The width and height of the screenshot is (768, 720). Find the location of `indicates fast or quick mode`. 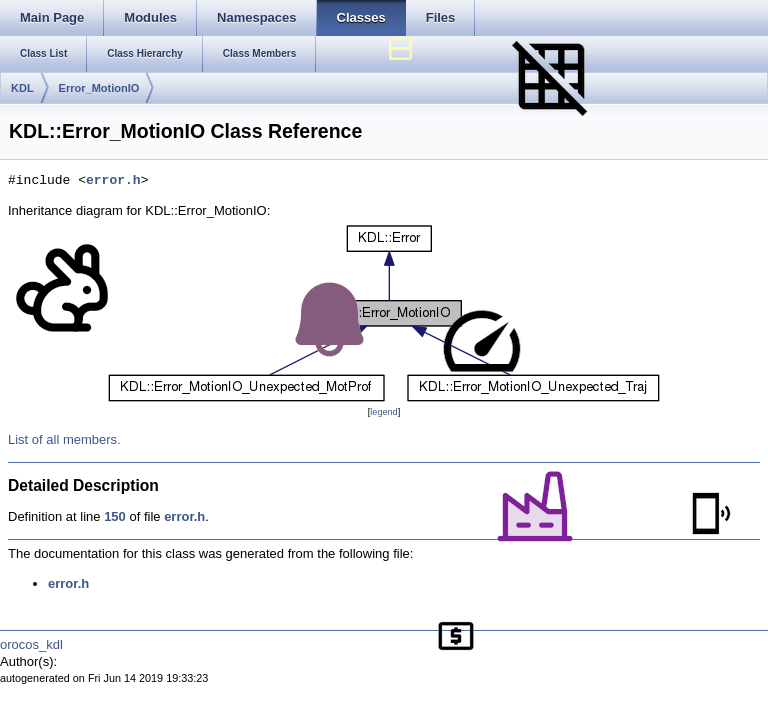

indicates fast or quick mode is located at coordinates (62, 290).